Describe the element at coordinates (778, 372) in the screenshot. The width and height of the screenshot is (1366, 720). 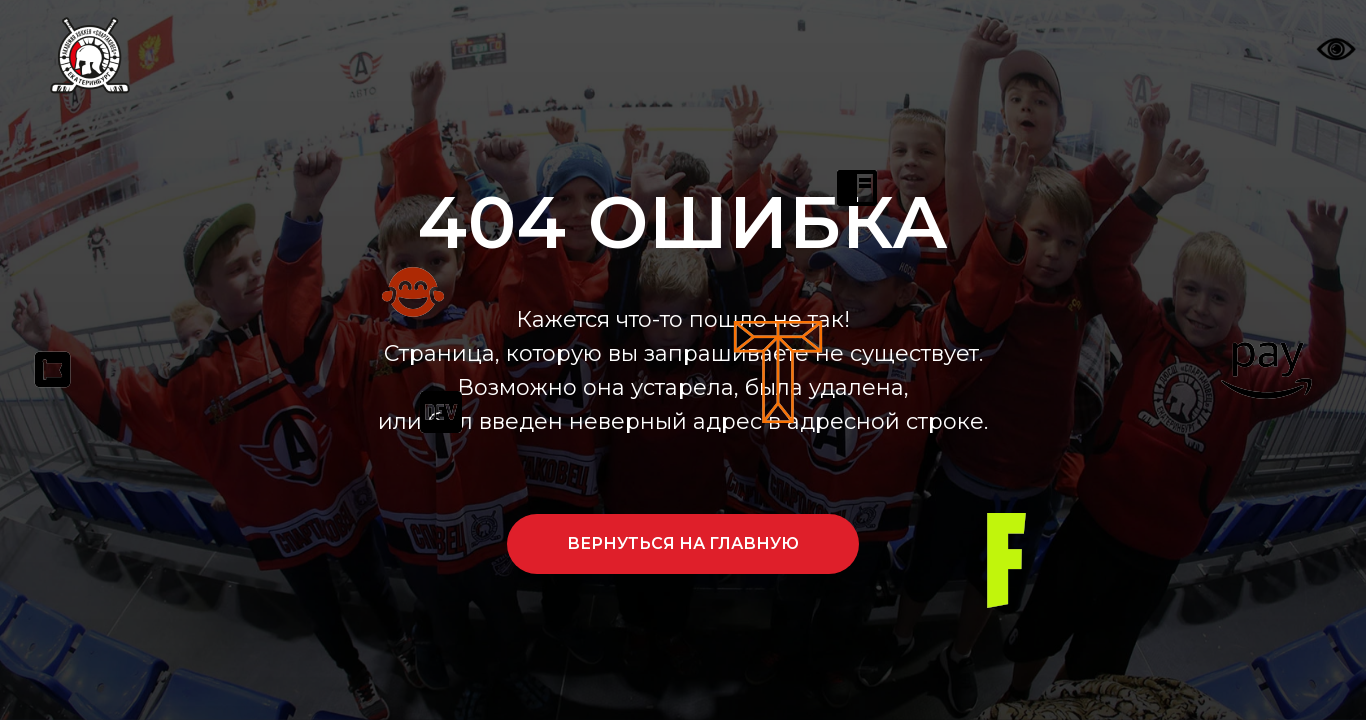
I see `visit talenthouse website or app` at that location.